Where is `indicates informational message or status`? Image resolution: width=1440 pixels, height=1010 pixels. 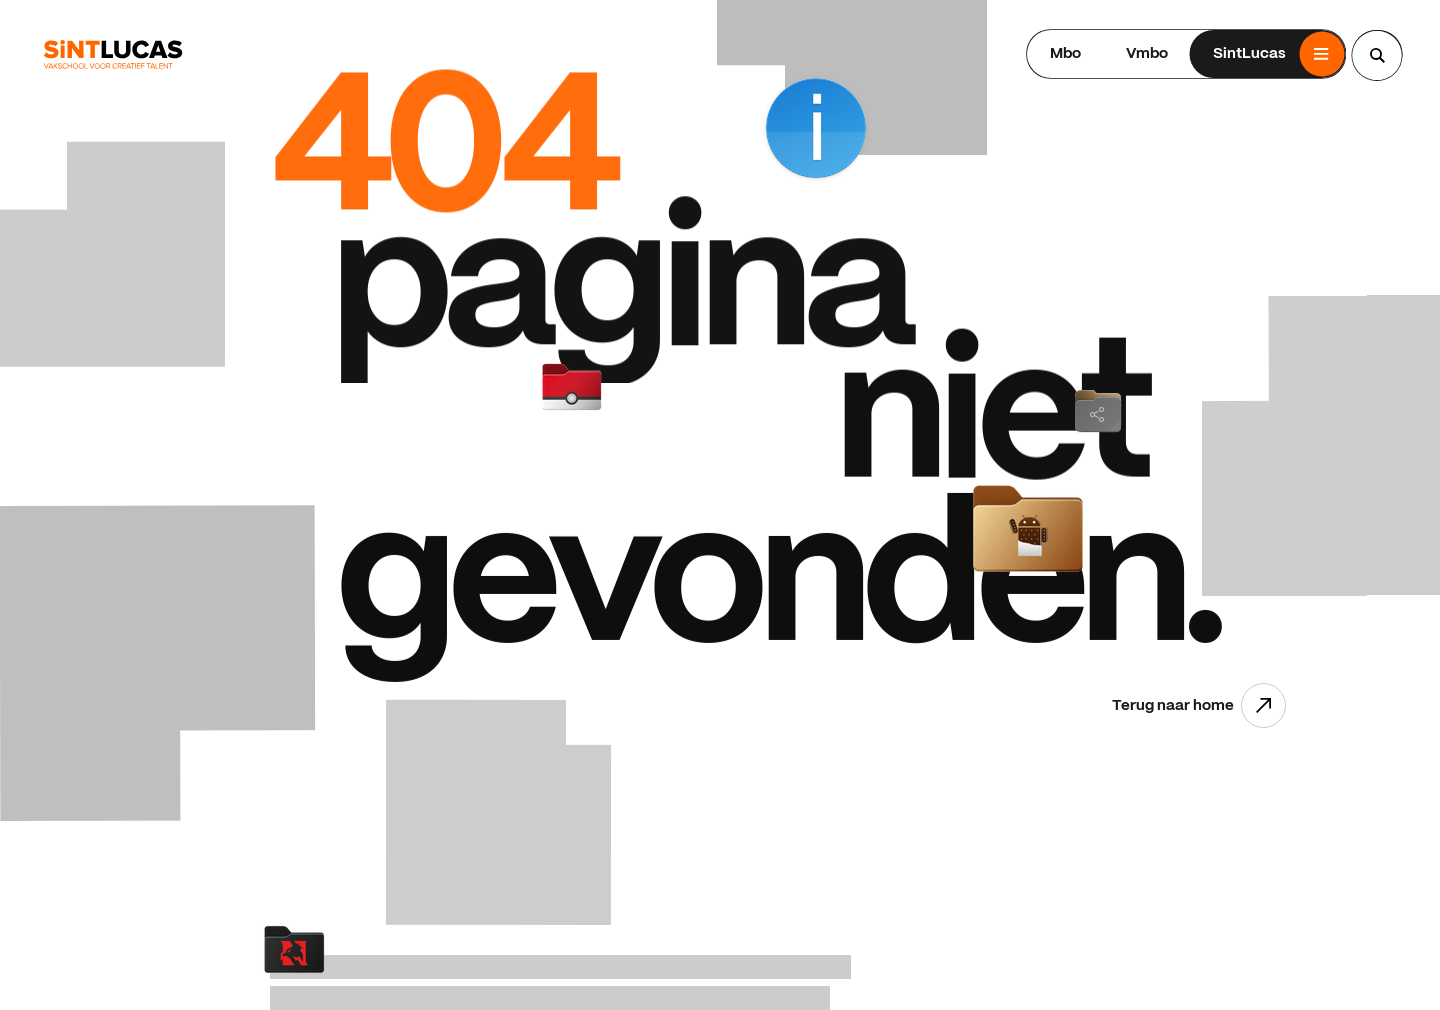 indicates informational message or status is located at coordinates (816, 128).